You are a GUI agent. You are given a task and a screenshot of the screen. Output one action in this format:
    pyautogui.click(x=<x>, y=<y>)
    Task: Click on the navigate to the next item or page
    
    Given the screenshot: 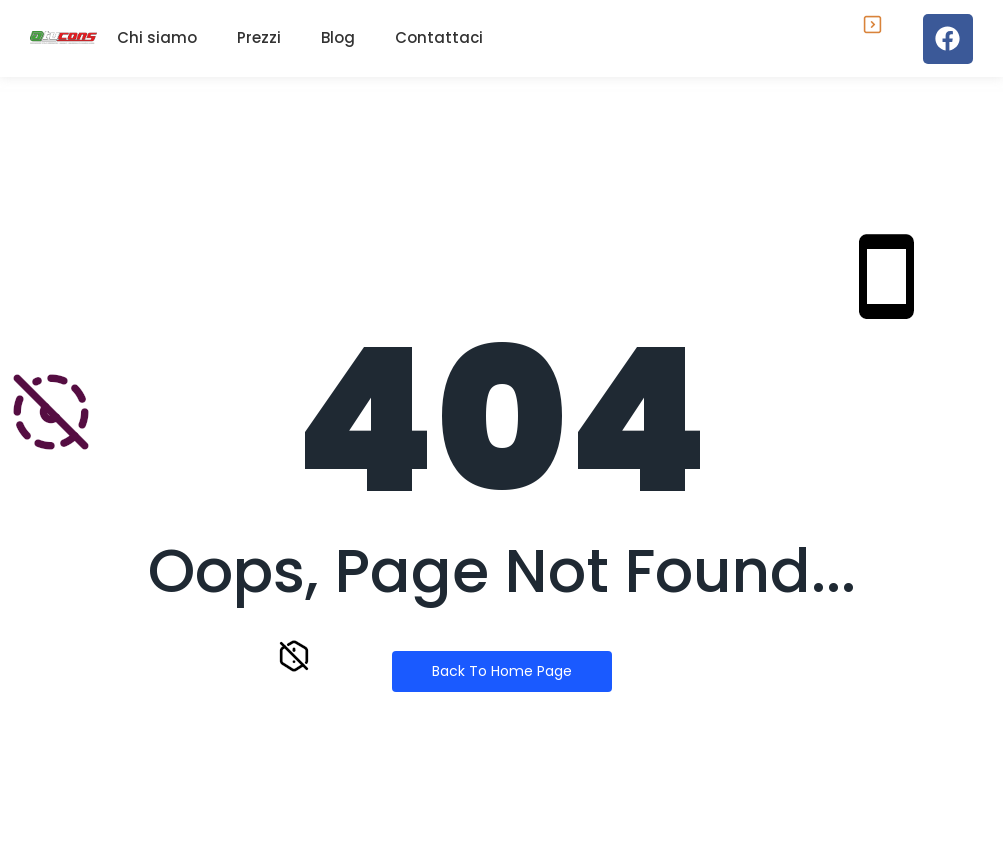 What is the action you would take?
    pyautogui.click(x=872, y=24)
    